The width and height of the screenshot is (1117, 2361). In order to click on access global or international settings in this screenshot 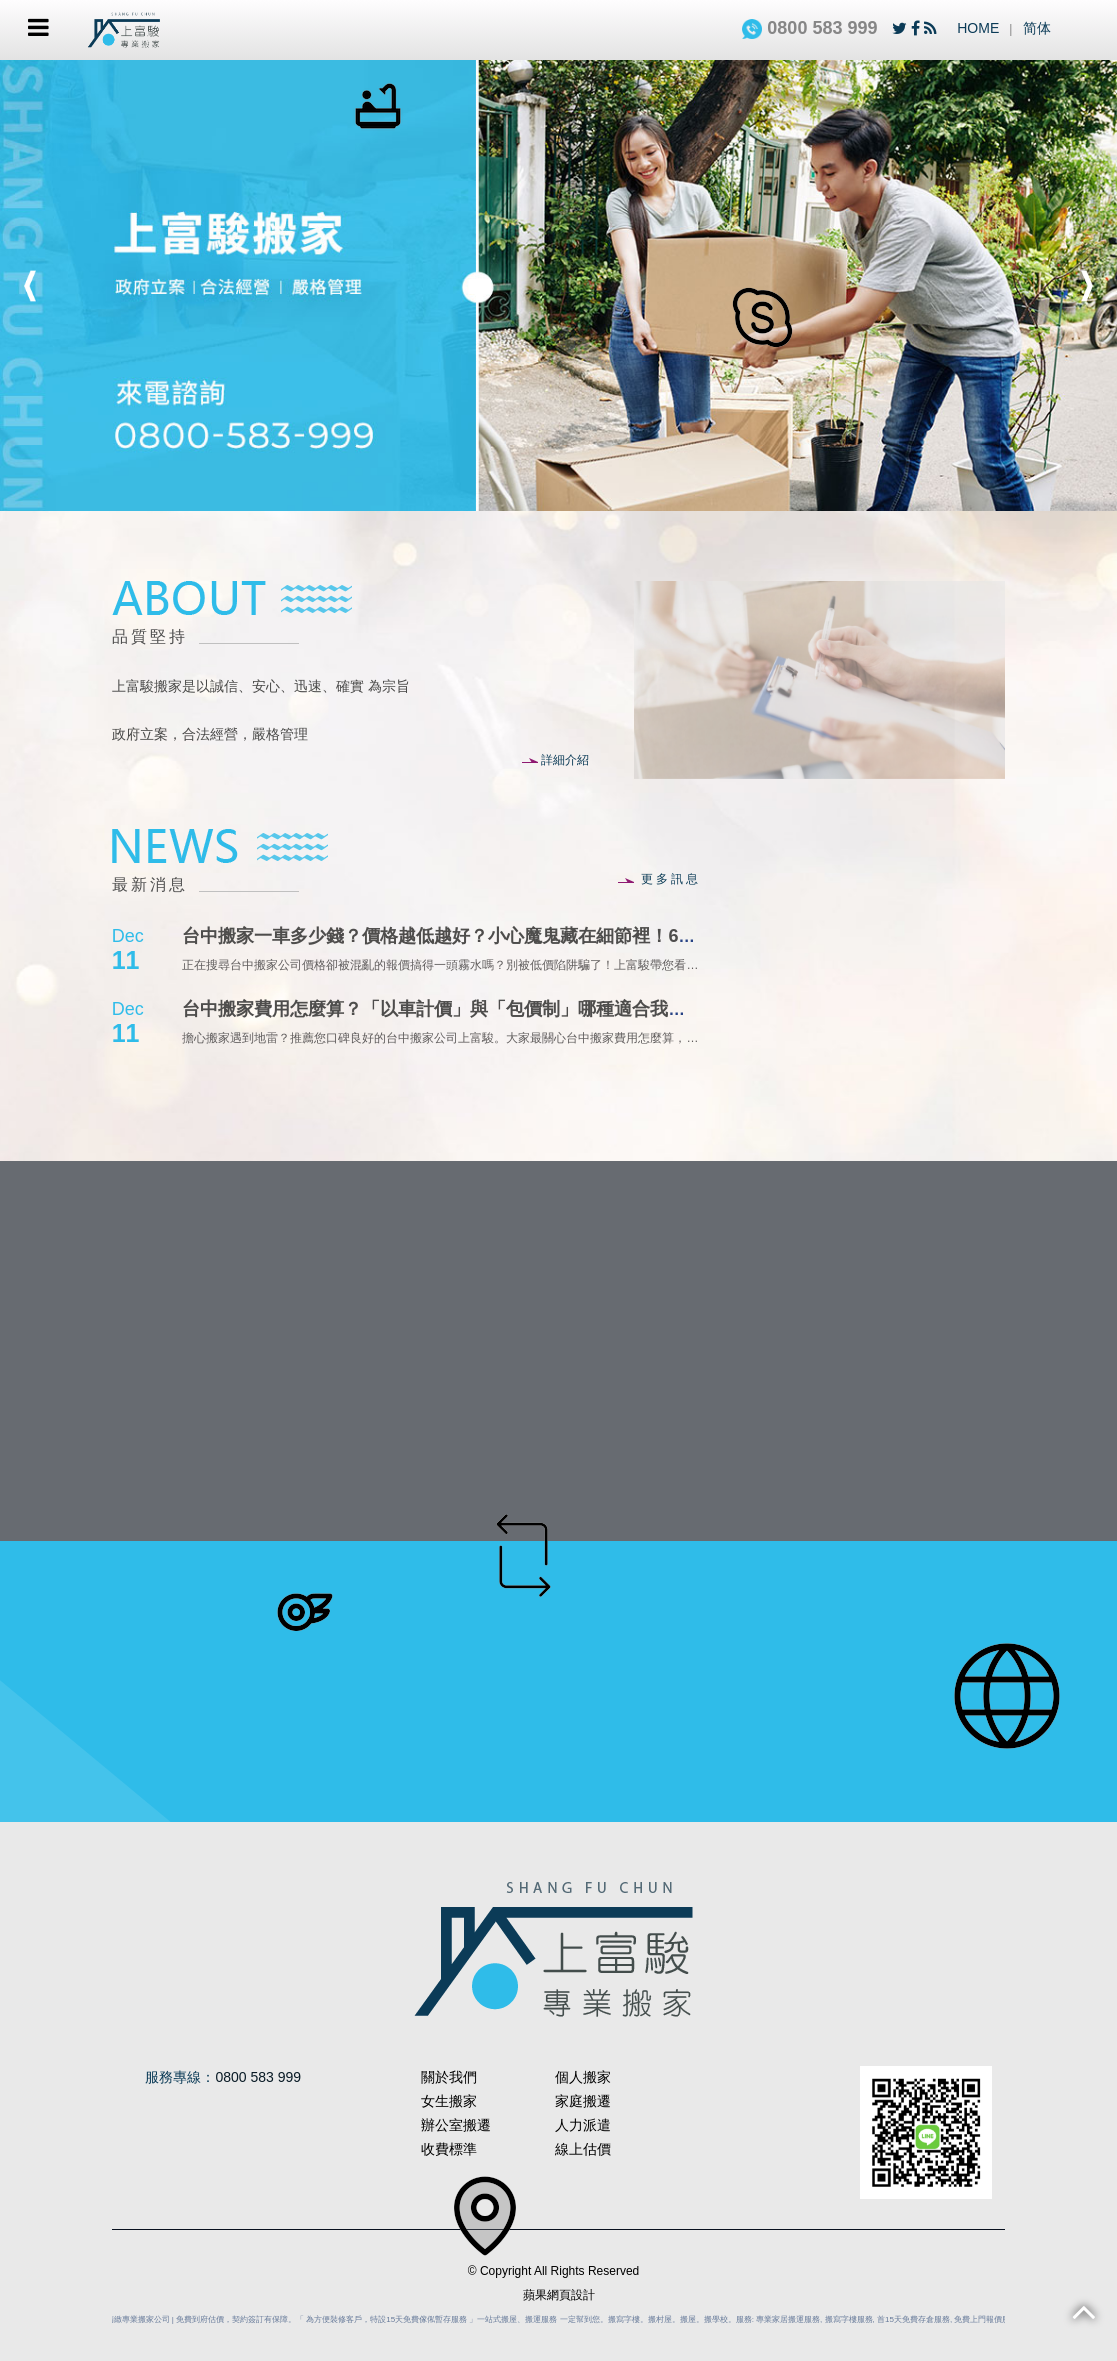, I will do `click(1007, 1696)`.